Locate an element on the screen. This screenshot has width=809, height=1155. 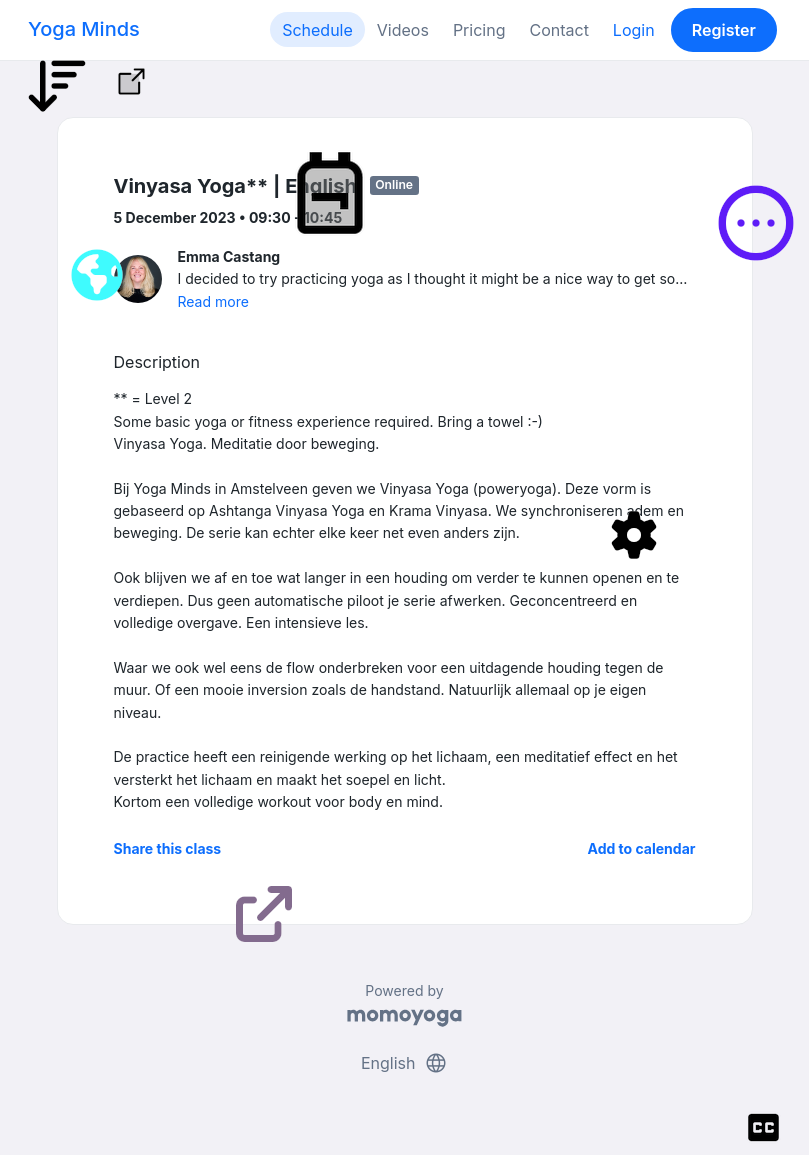
toggle closed captions on video is located at coordinates (763, 1127).